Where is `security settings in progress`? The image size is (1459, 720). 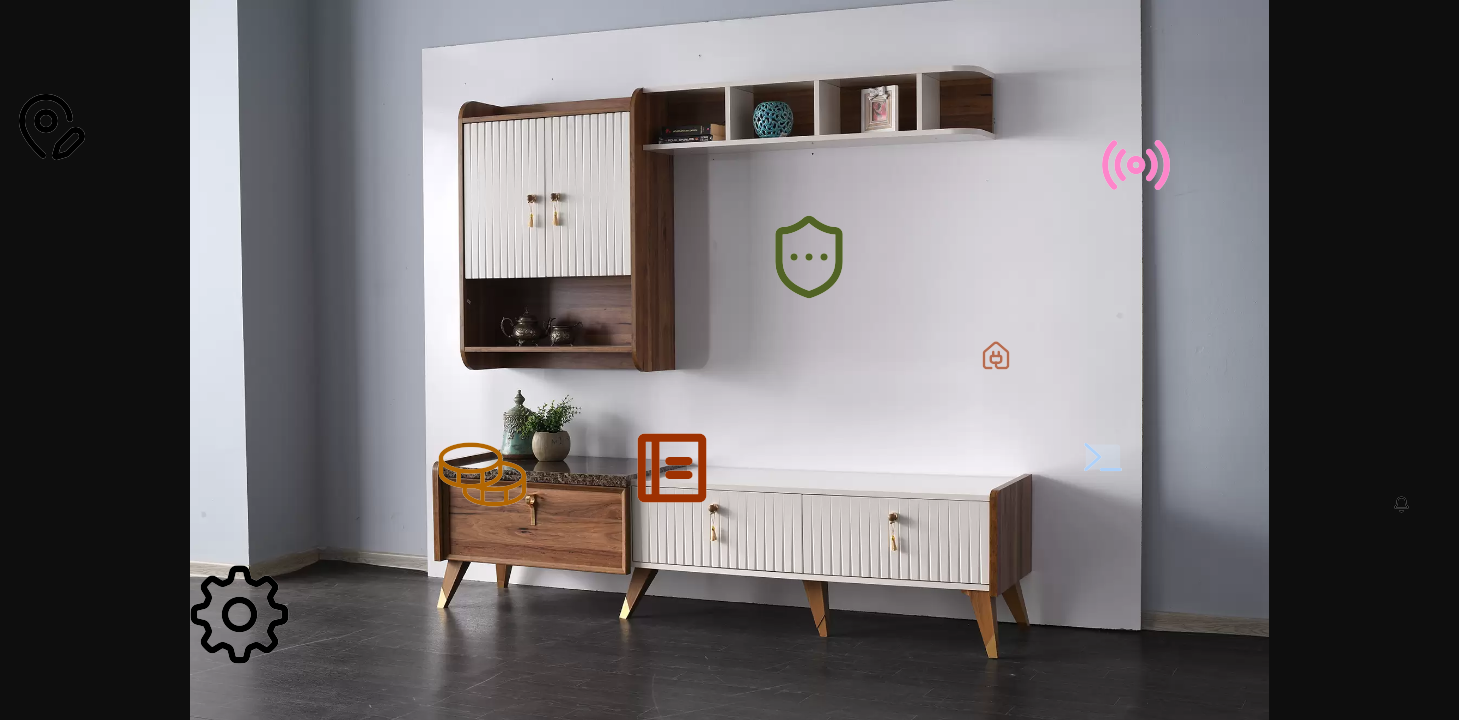
security settings in progress is located at coordinates (809, 257).